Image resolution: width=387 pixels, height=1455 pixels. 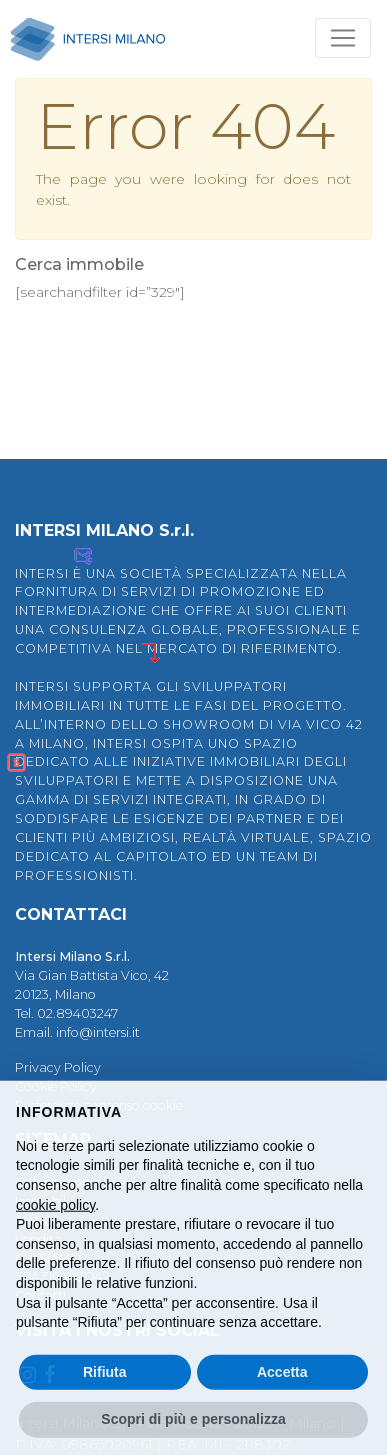 I want to click on turn right then down navigation direction, so click(x=151, y=653).